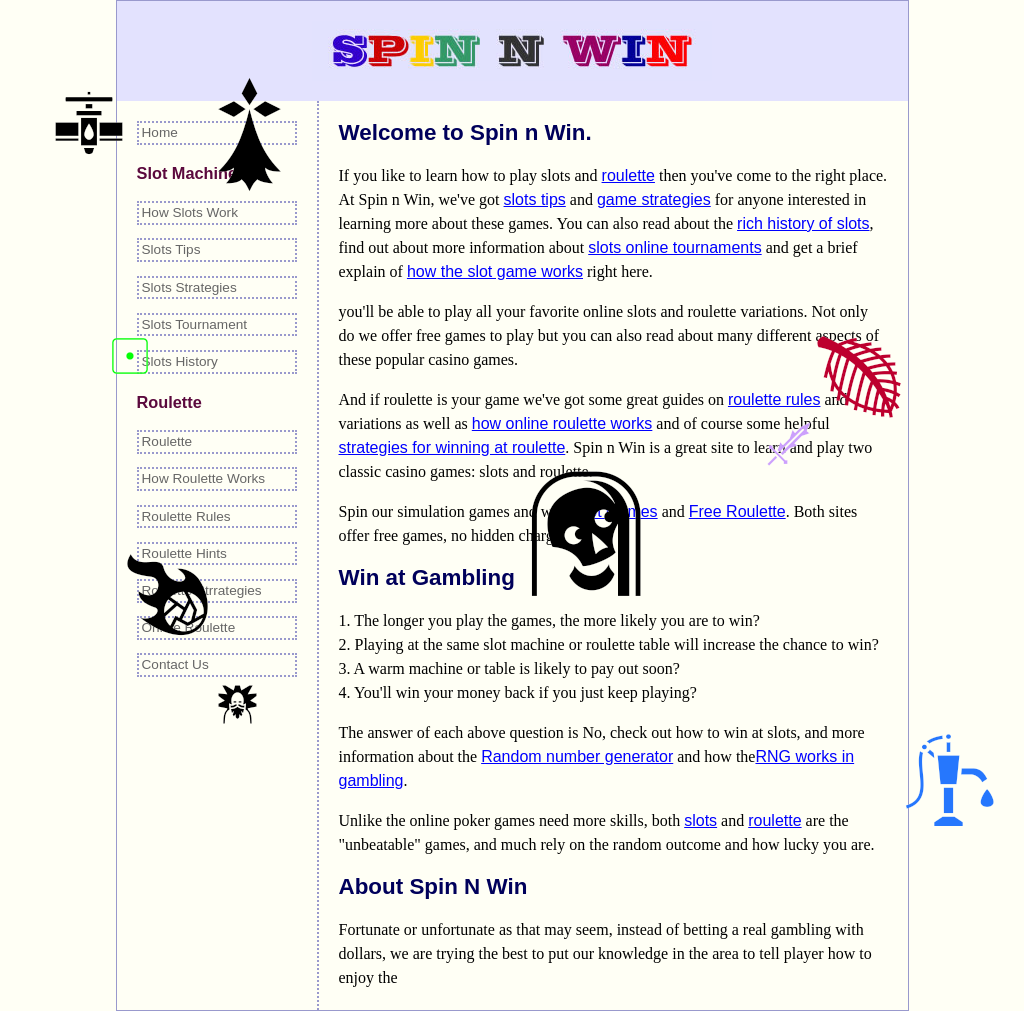 The height and width of the screenshot is (1011, 1024). What do you see at coordinates (166, 594) in the screenshot?
I see `fire-type attack or ability in a game` at bounding box center [166, 594].